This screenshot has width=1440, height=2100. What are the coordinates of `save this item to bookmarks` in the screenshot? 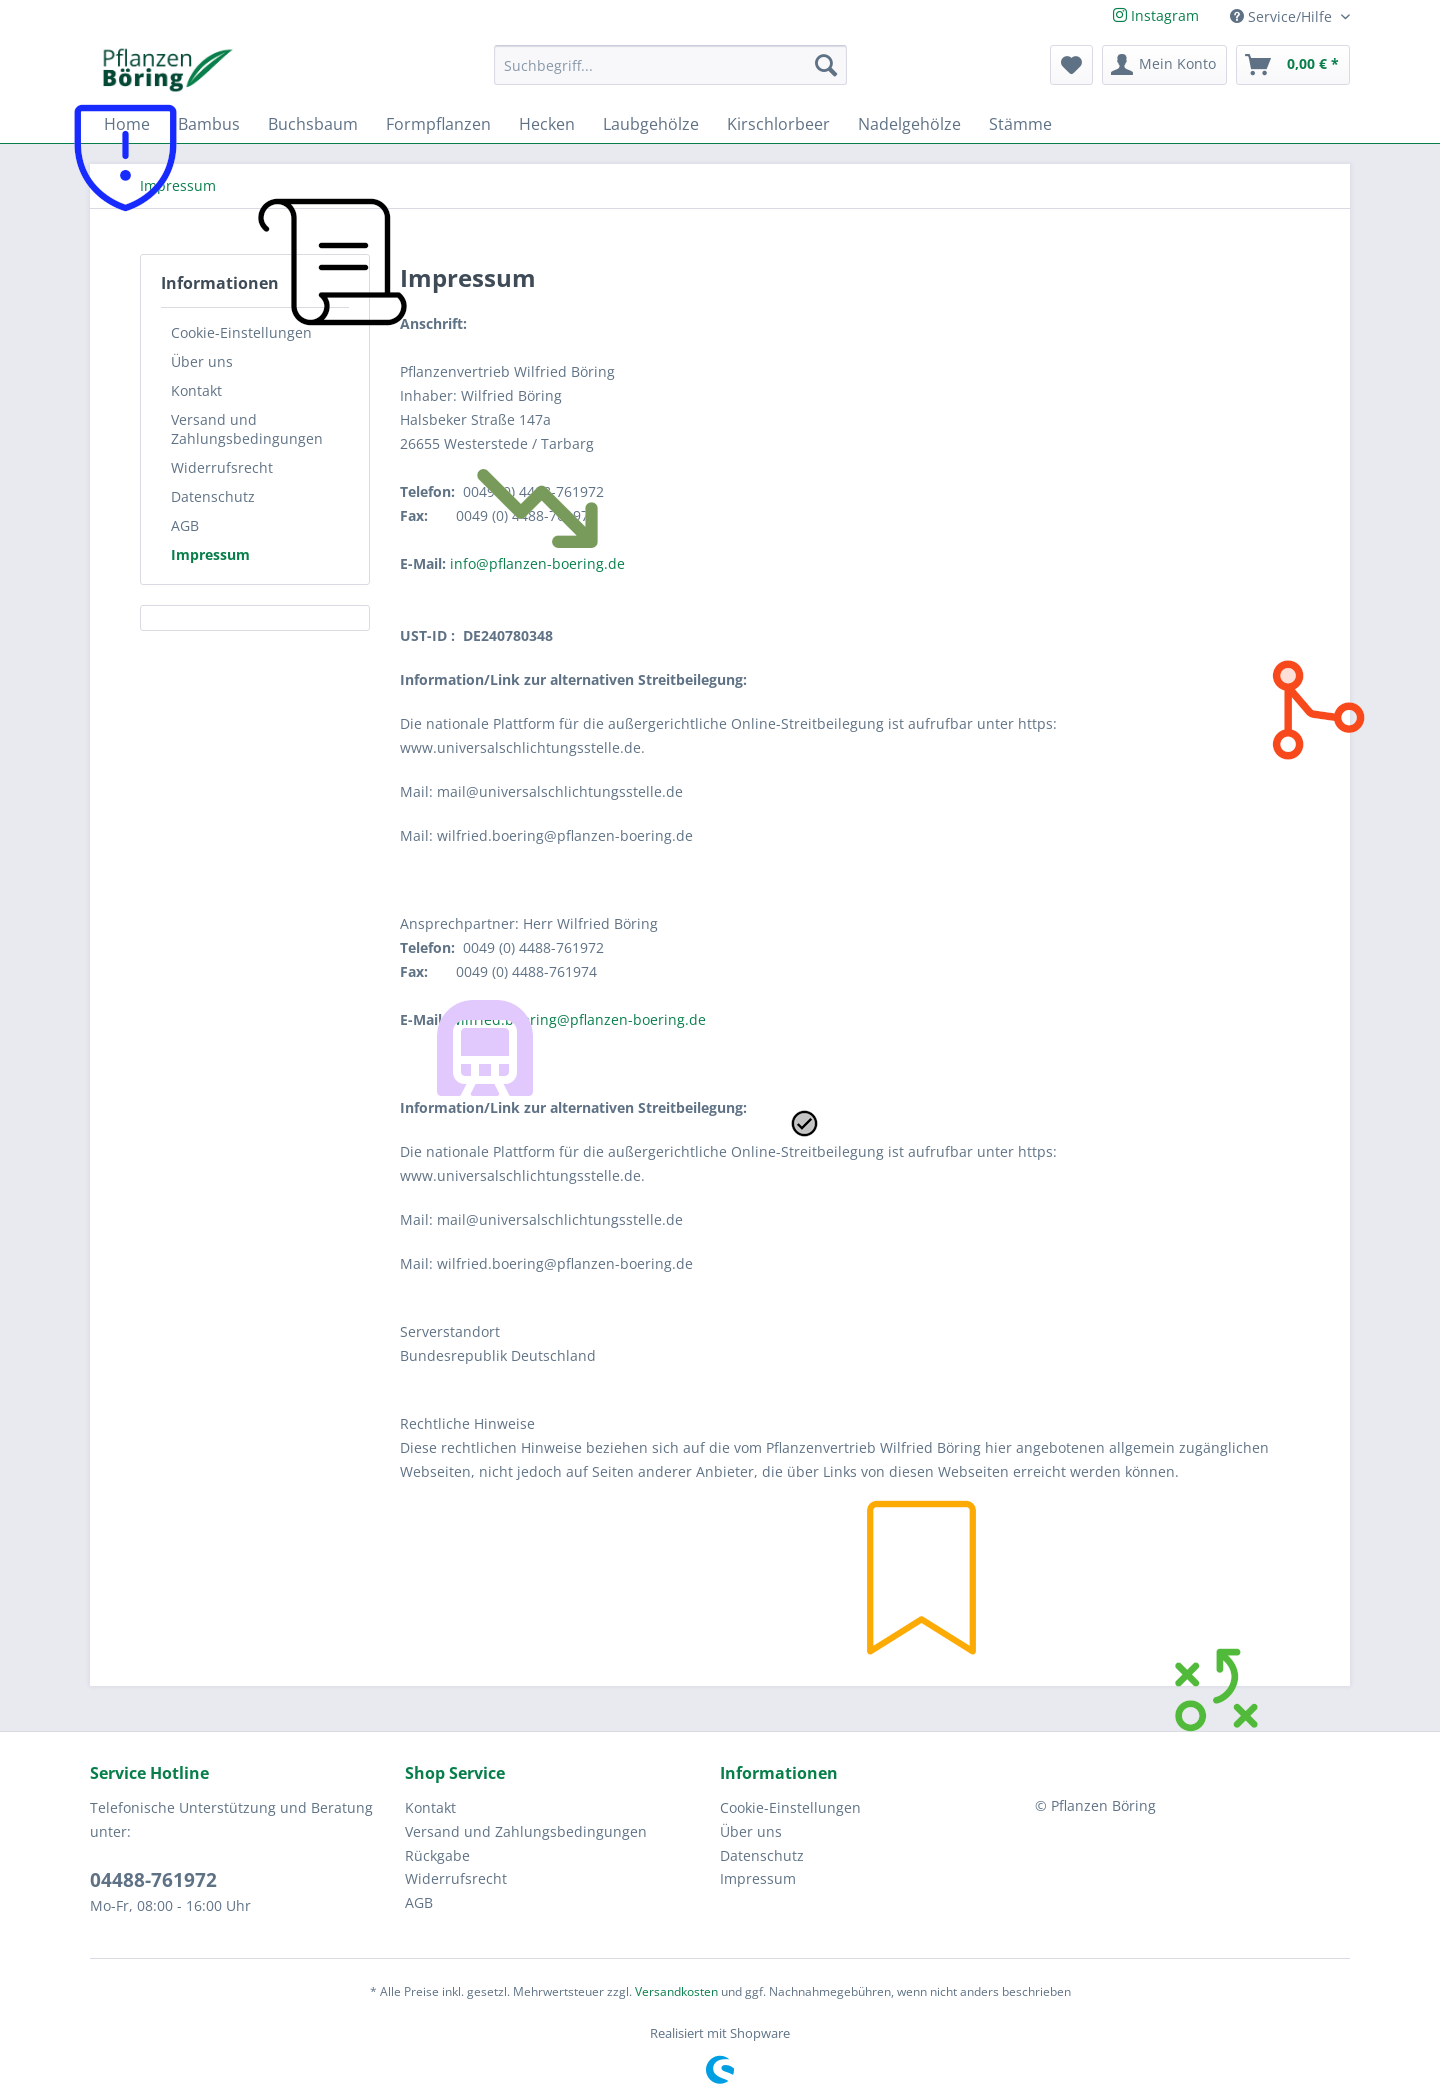 It's located at (921, 1574).